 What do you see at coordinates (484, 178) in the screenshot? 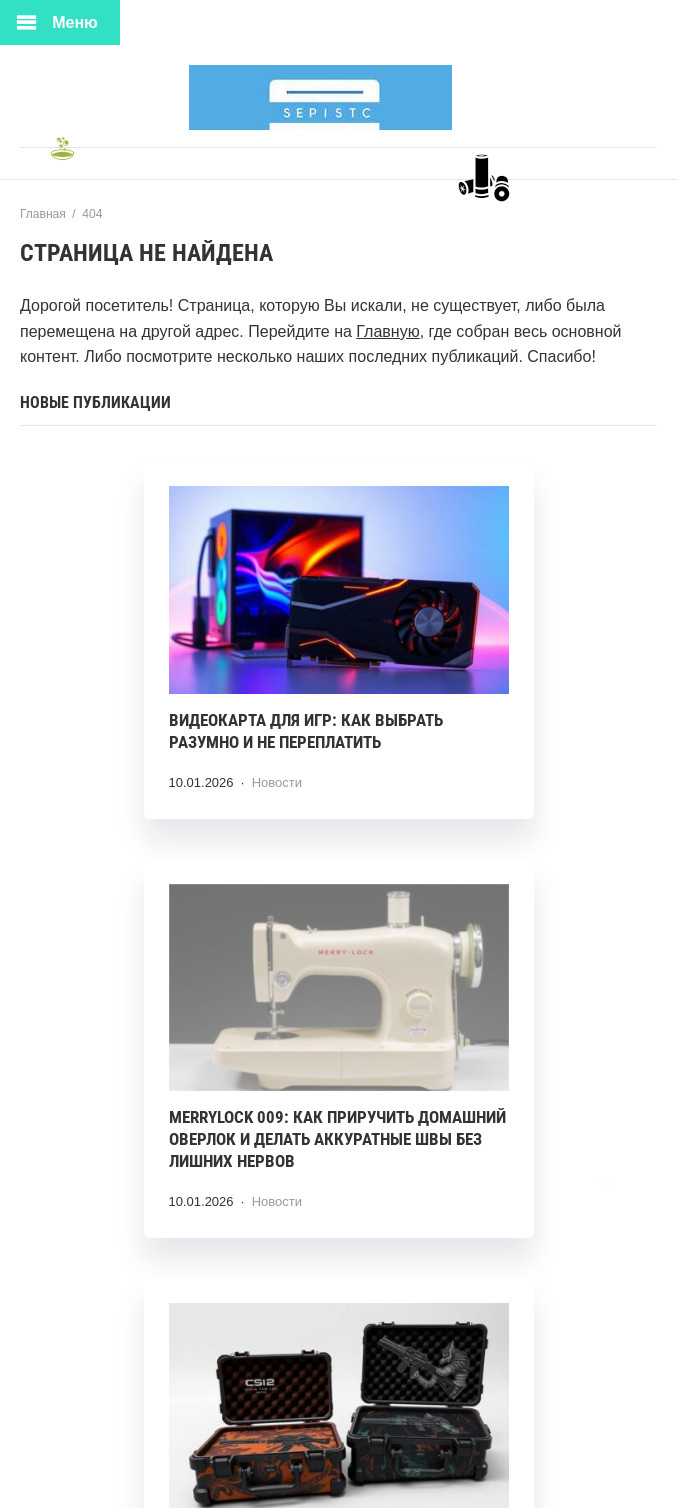
I see `select shotgun ammo type` at bounding box center [484, 178].